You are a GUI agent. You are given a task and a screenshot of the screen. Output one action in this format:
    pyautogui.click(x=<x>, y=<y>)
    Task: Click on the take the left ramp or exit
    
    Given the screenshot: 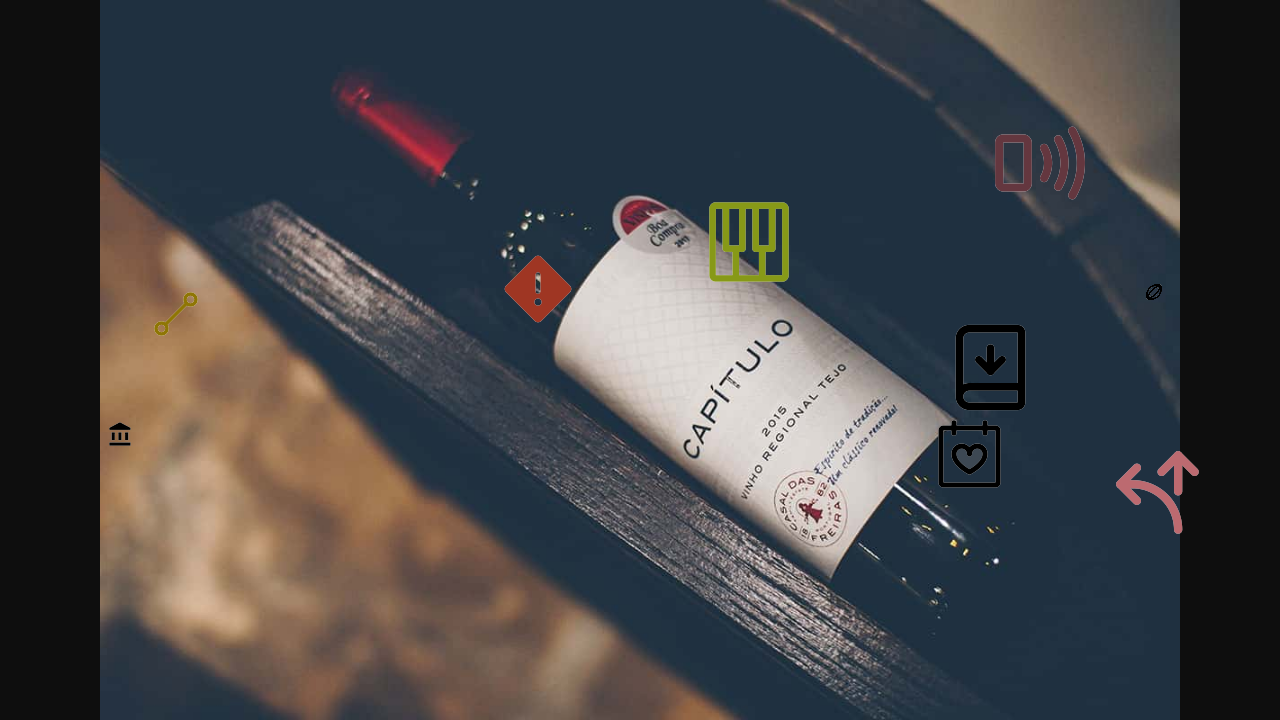 What is the action you would take?
    pyautogui.click(x=1157, y=492)
    